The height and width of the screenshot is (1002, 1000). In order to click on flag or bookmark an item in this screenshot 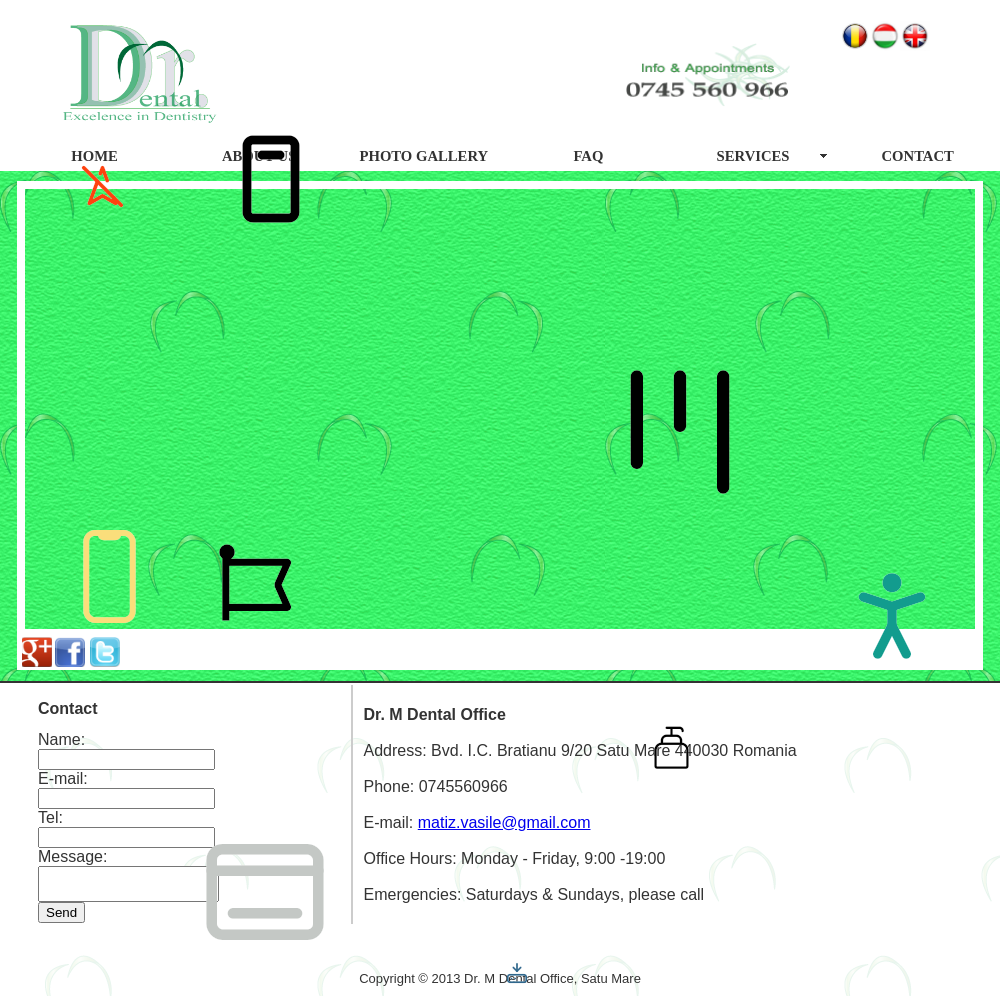, I will do `click(255, 582)`.